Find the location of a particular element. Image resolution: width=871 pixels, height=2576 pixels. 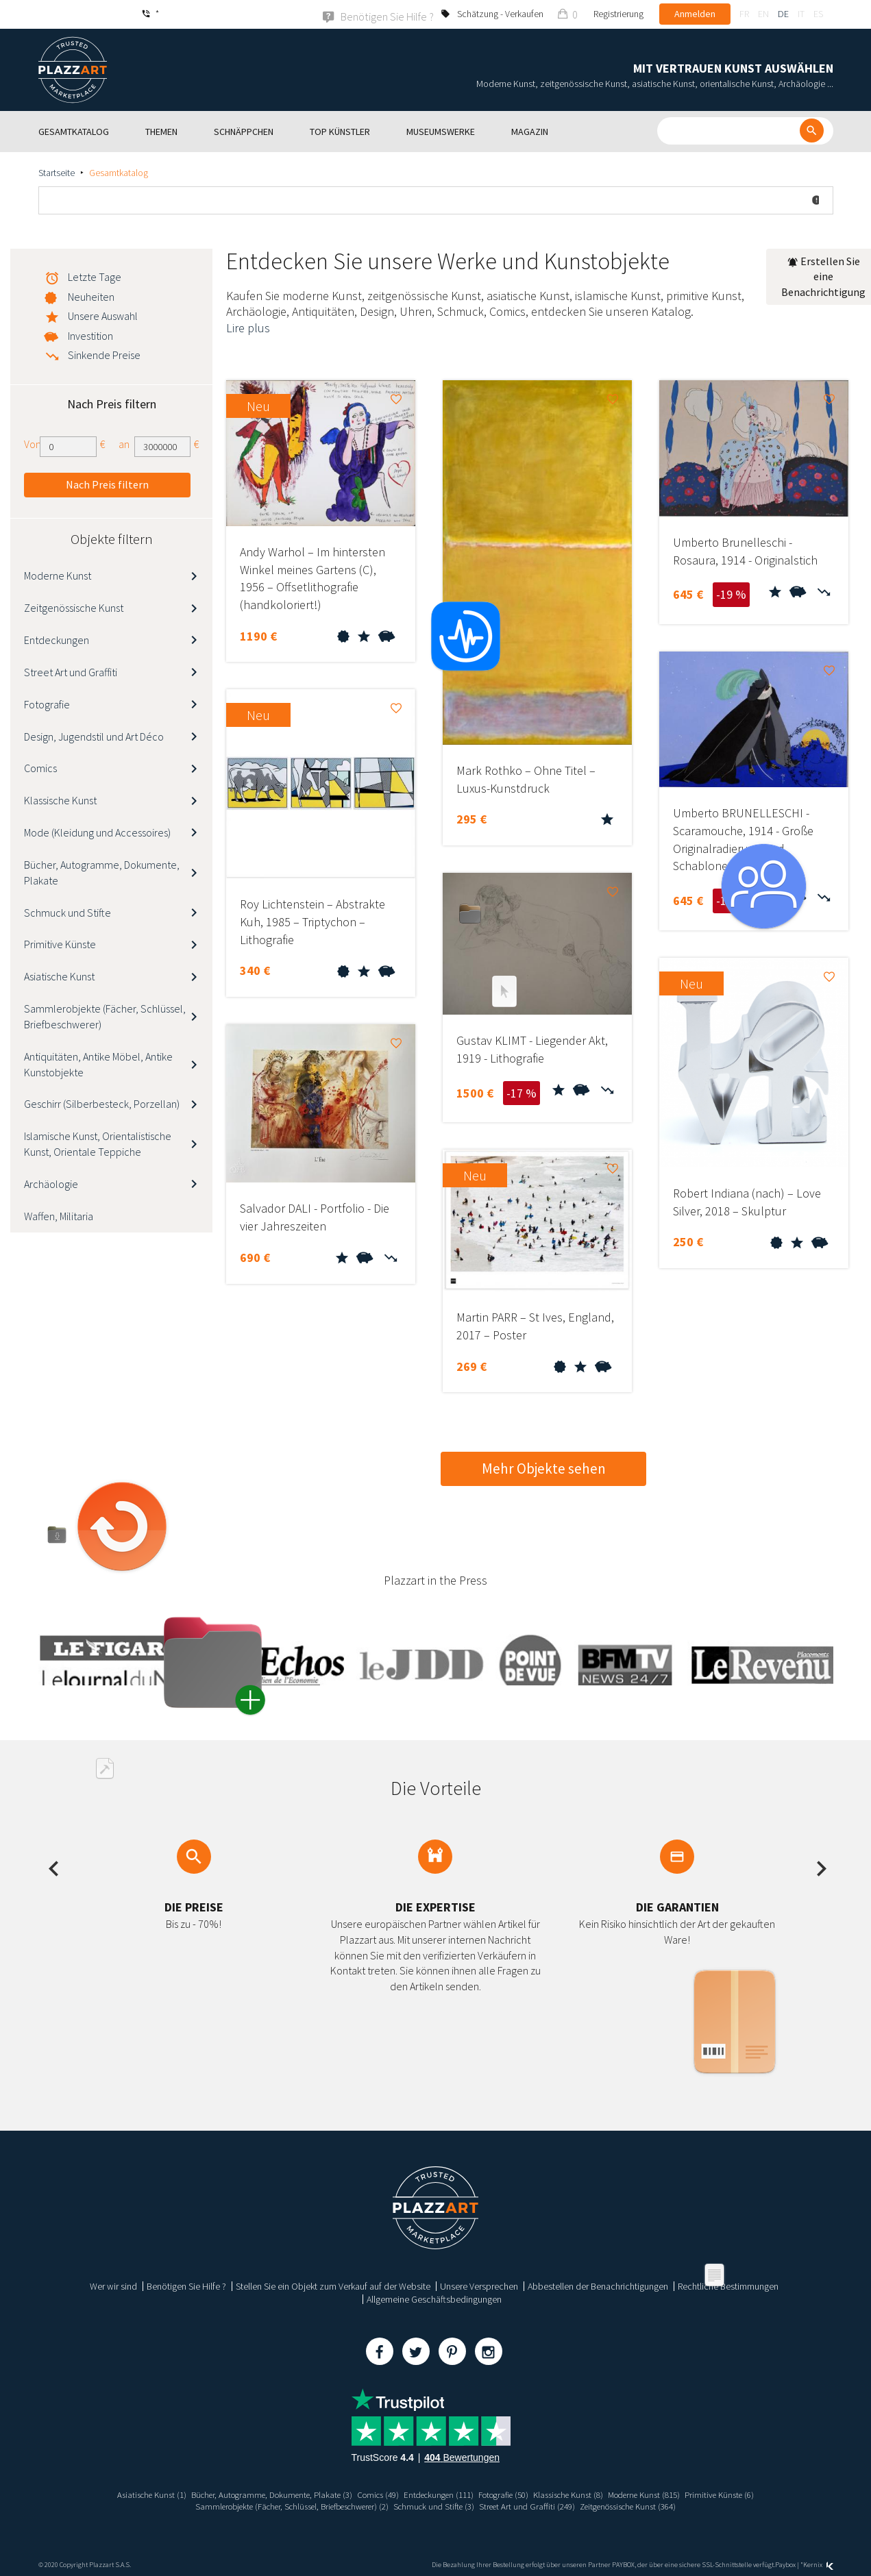

access user account settings is located at coordinates (763, 886).